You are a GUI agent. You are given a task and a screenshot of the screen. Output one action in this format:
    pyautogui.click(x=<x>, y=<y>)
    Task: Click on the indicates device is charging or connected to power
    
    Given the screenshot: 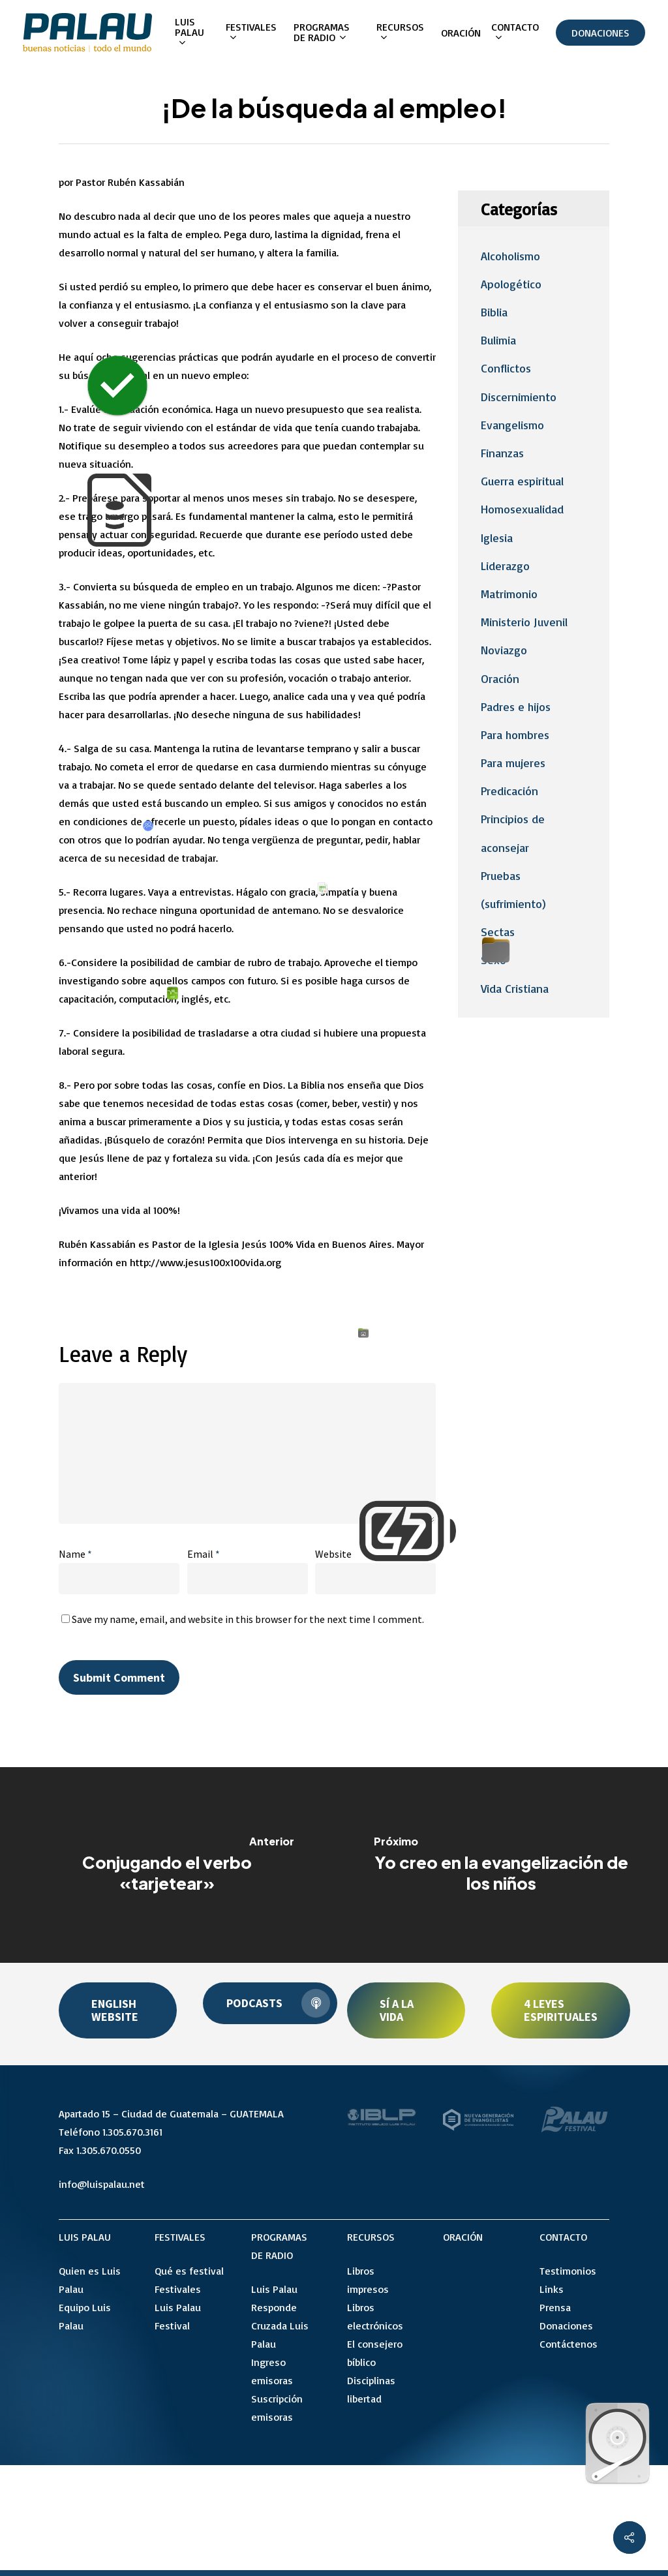 What is the action you would take?
    pyautogui.click(x=408, y=1531)
    